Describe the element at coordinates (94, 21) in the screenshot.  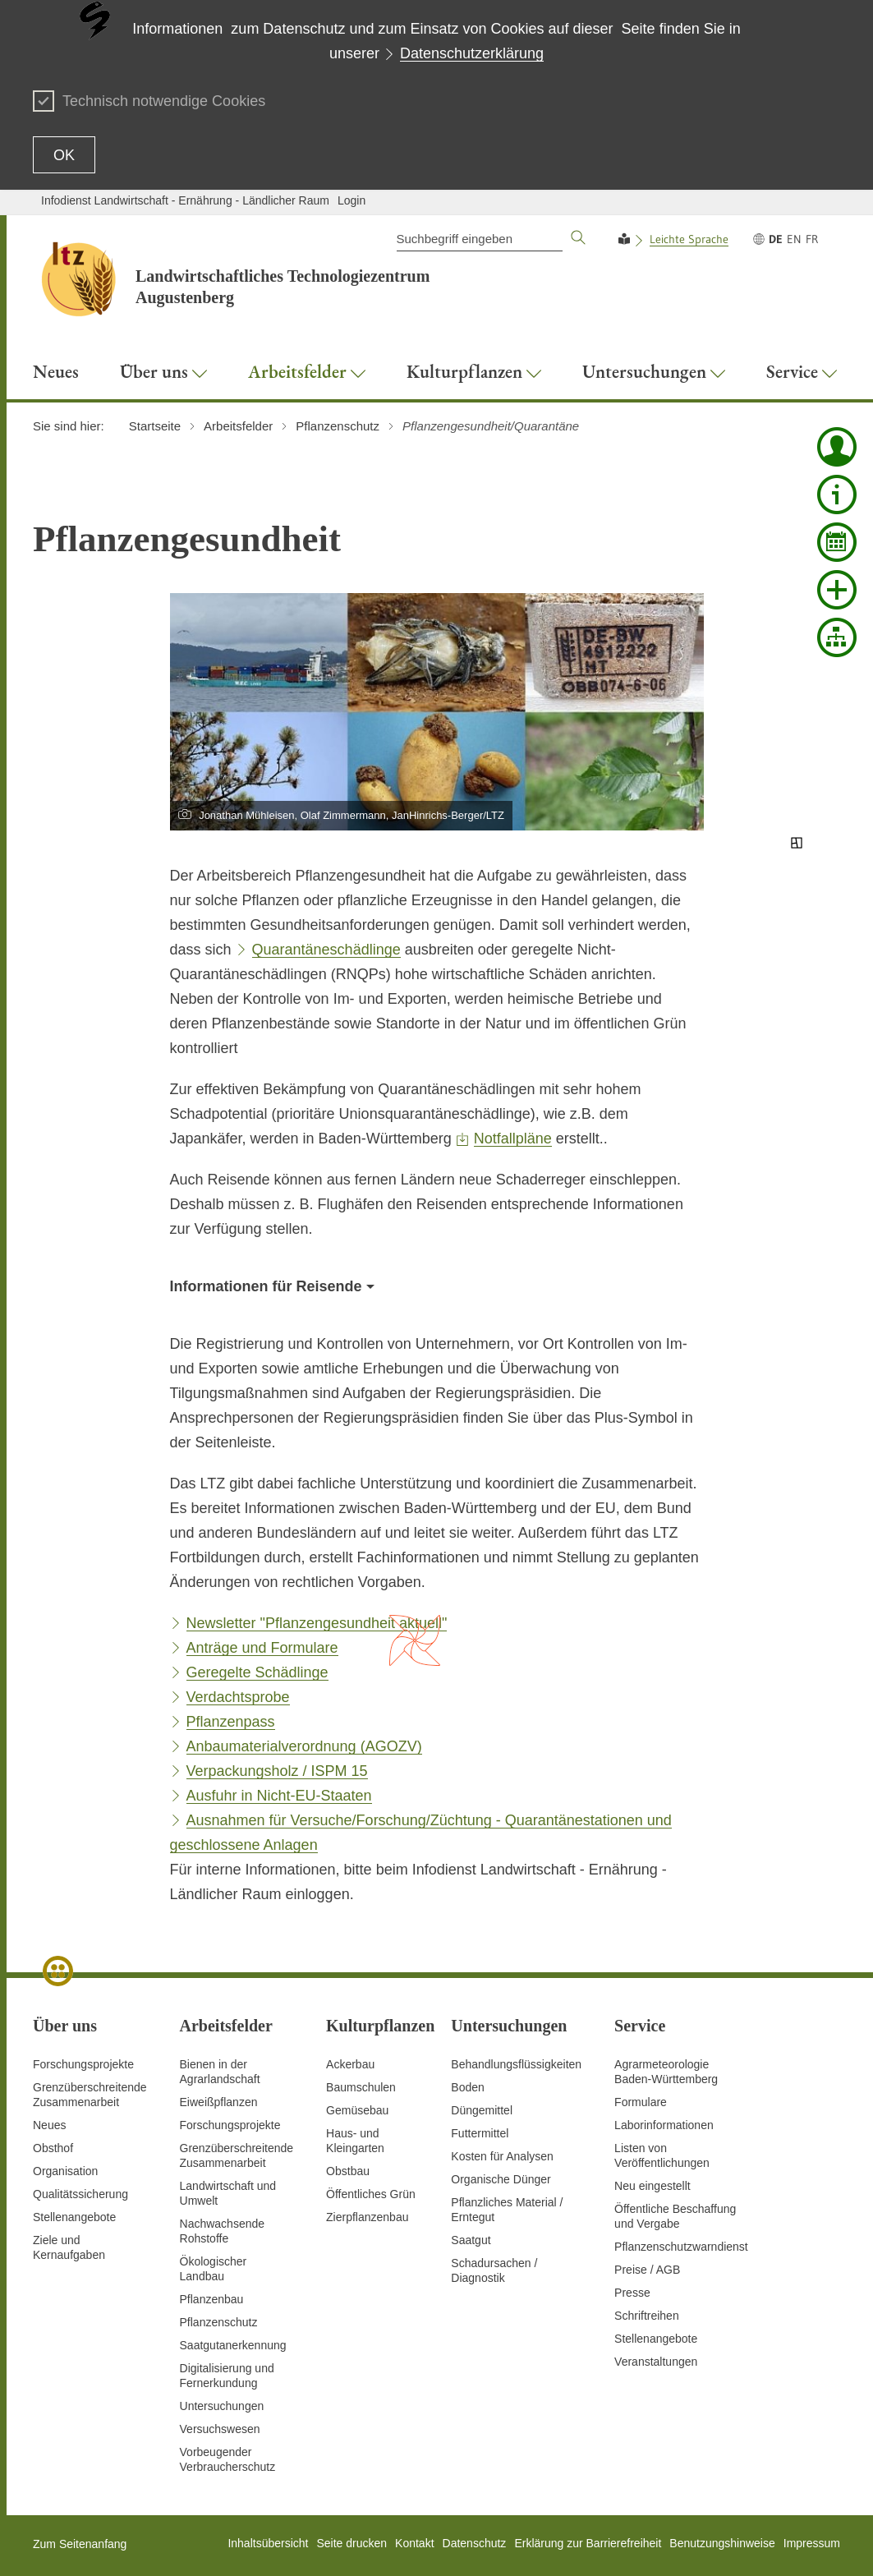
I see `numba python compiler logo` at that location.